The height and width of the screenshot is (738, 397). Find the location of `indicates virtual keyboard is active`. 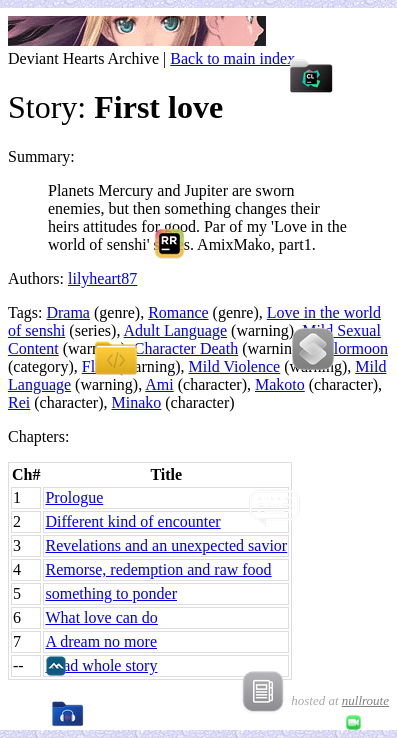

indicates virtual keyboard is active is located at coordinates (274, 508).